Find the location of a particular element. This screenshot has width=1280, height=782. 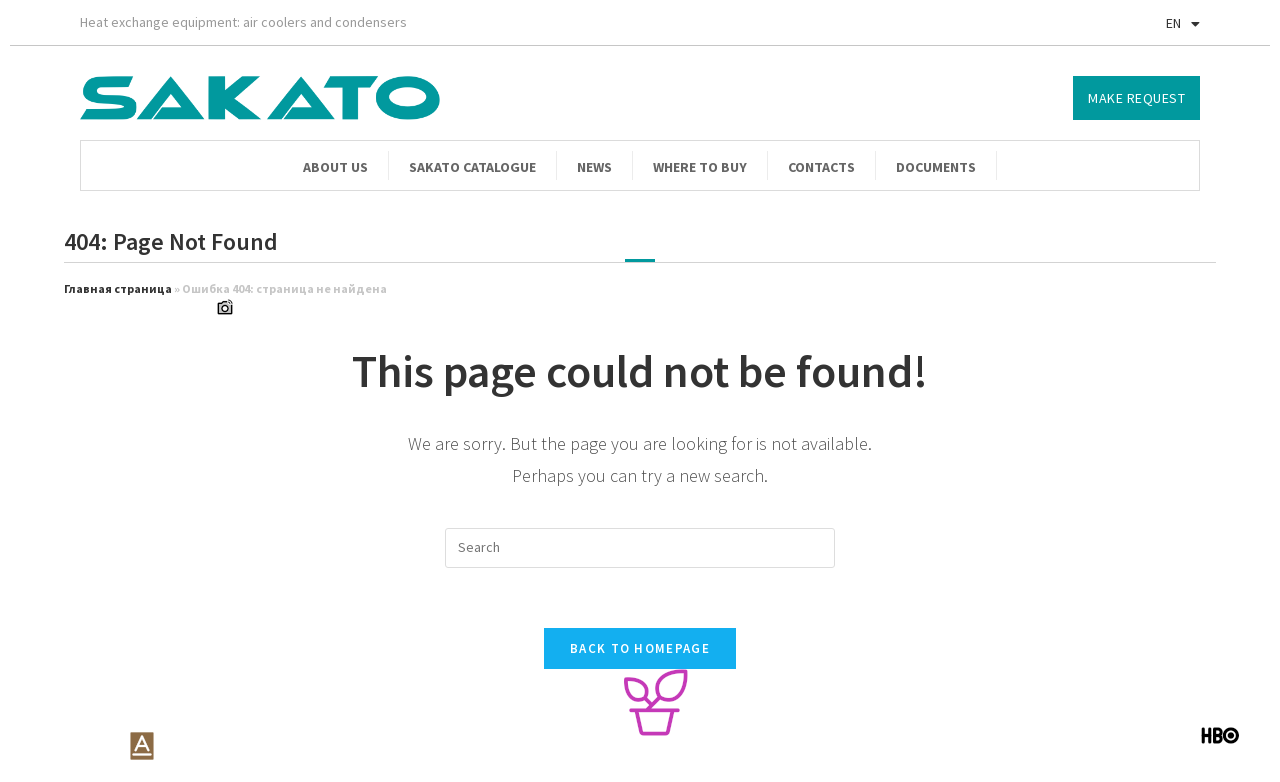

view or manage your garden plants is located at coordinates (654, 702).